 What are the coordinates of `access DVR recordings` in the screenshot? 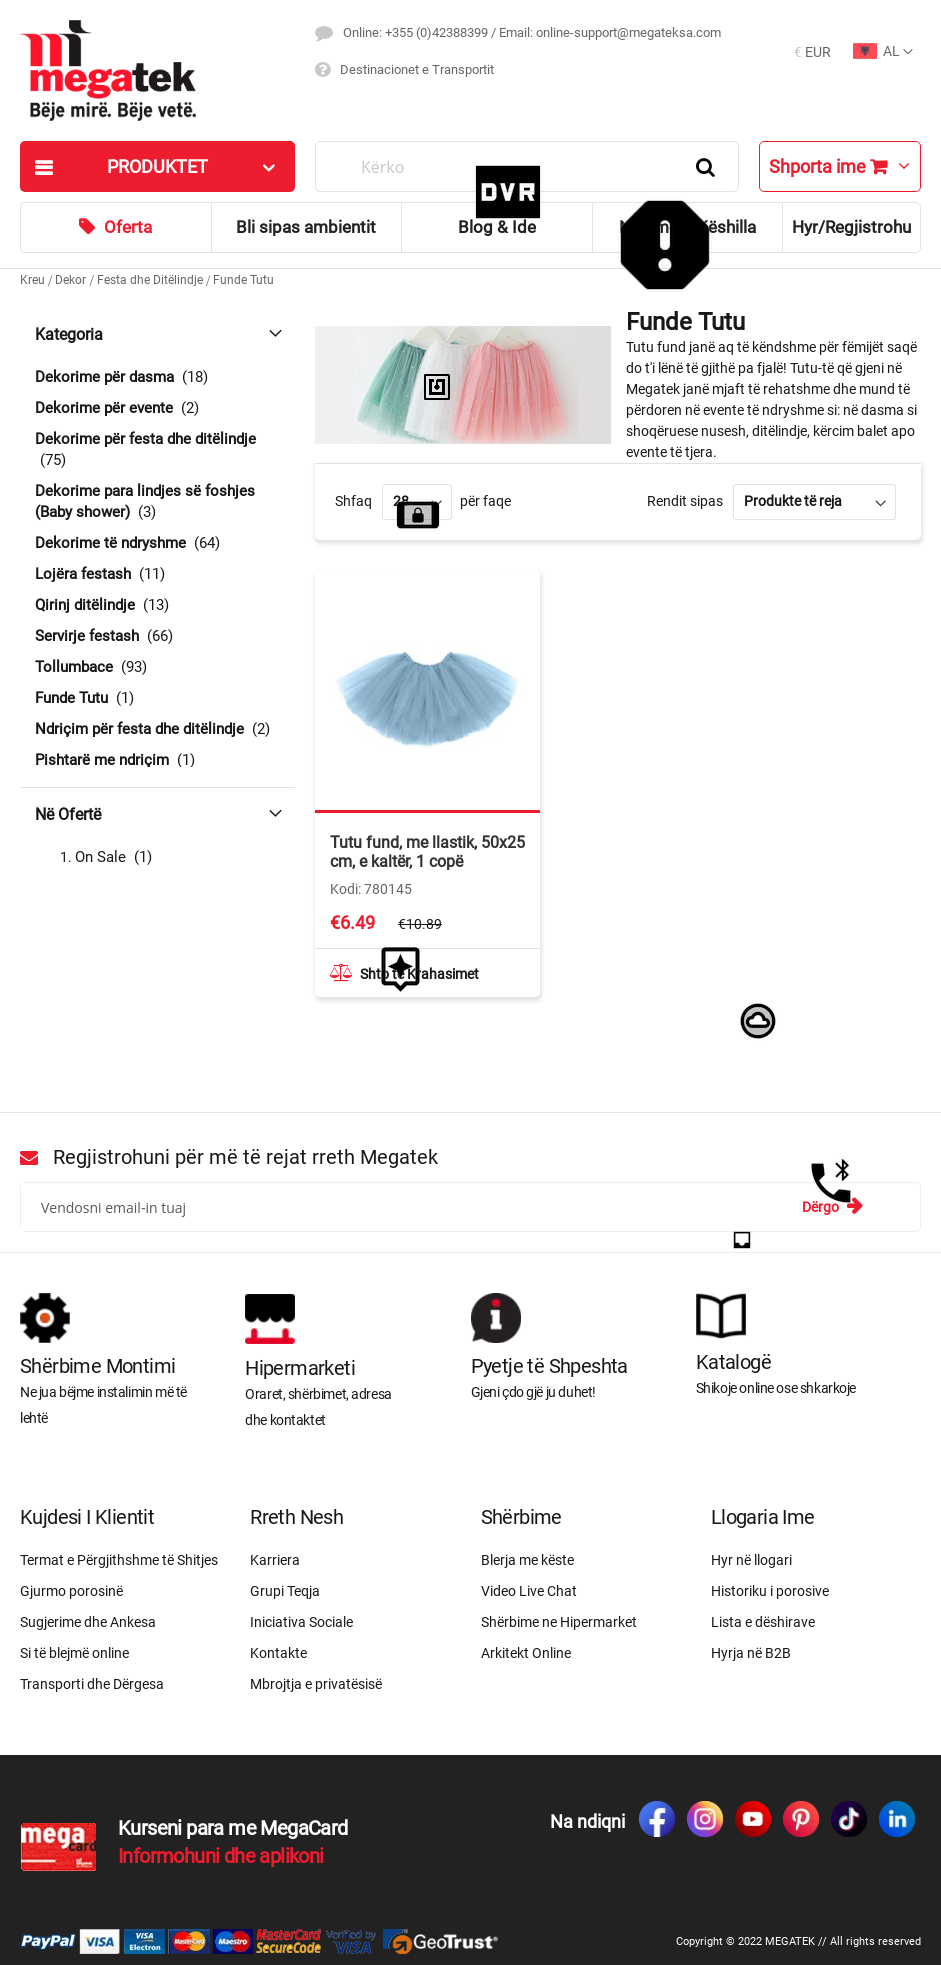 It's located at (508, 192).